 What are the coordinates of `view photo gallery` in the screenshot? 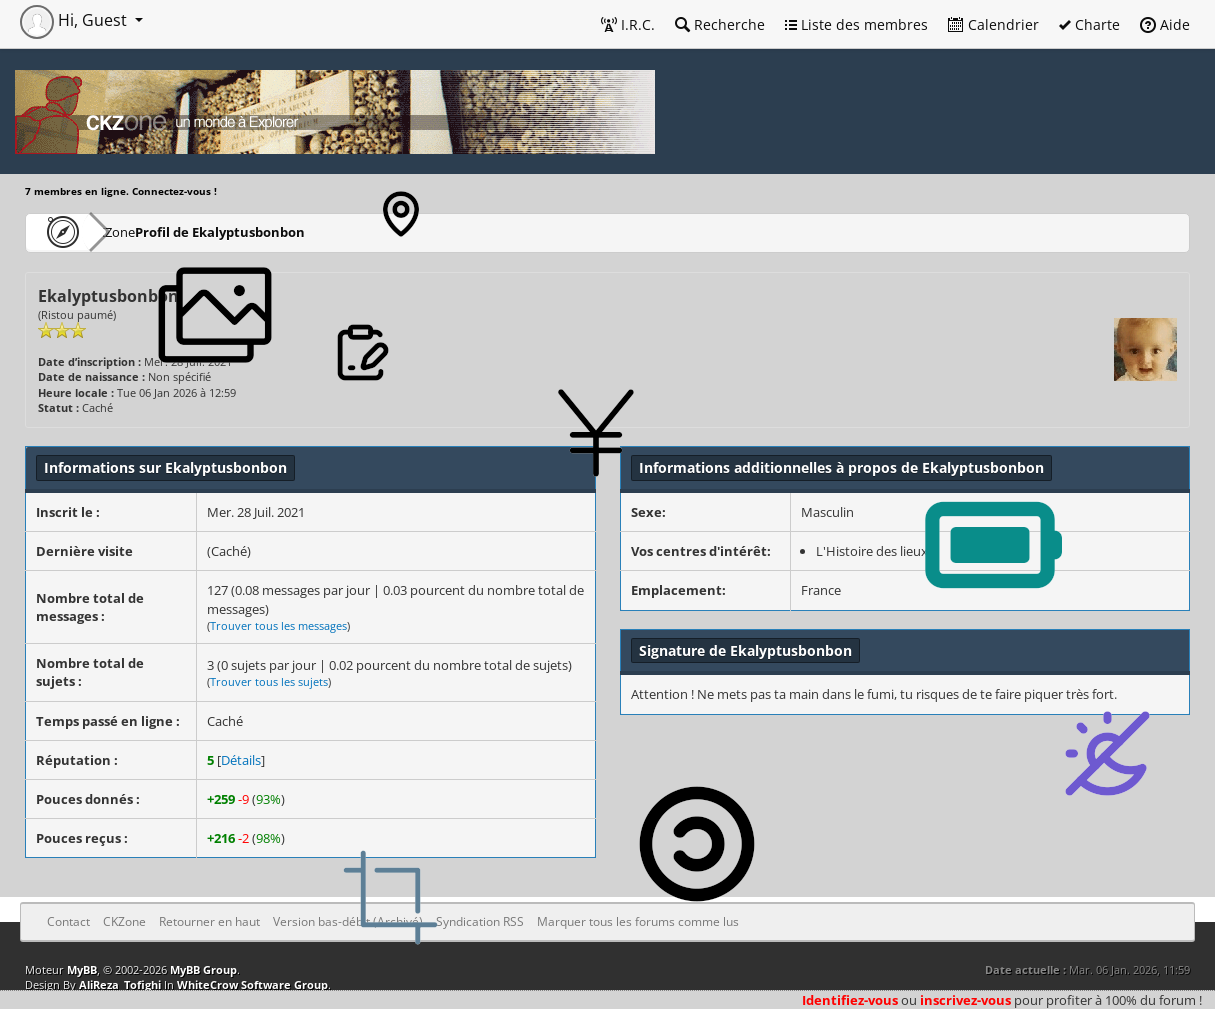 It's located at (215, 315).